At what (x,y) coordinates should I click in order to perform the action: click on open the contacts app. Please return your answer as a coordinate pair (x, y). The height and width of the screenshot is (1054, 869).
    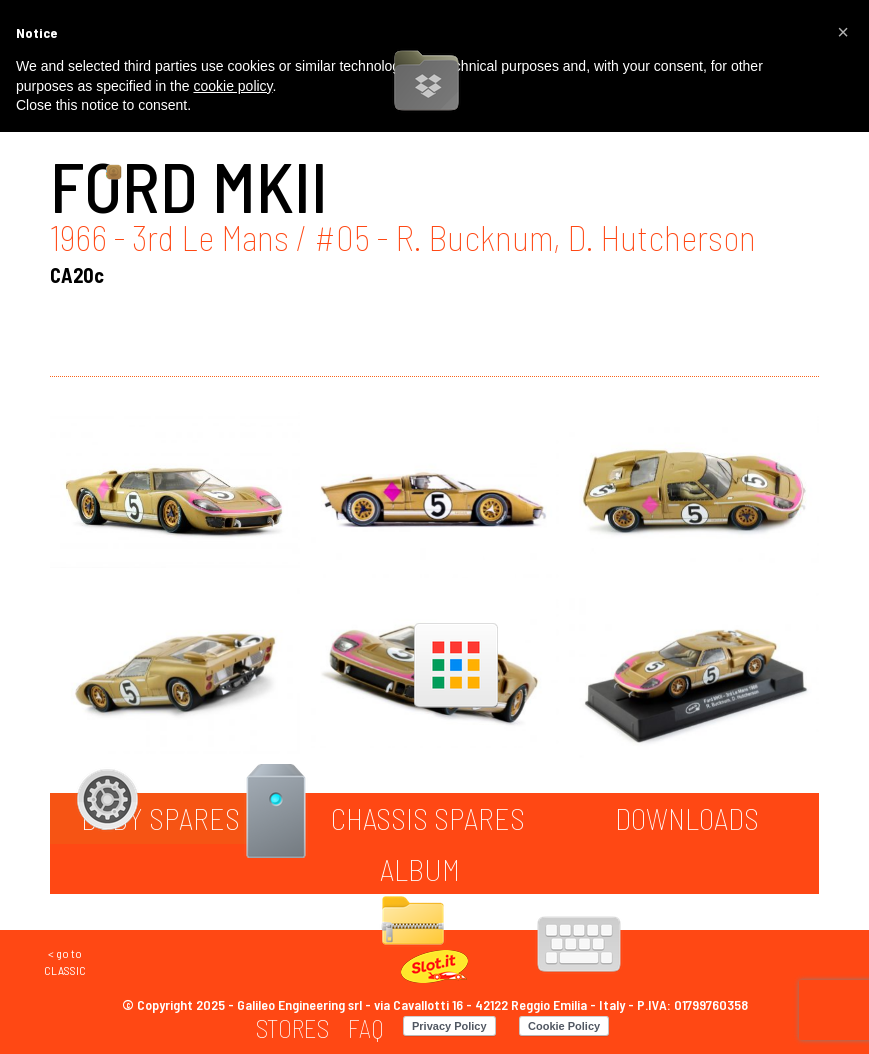
    Looking at the image, I should click on (114, 172).